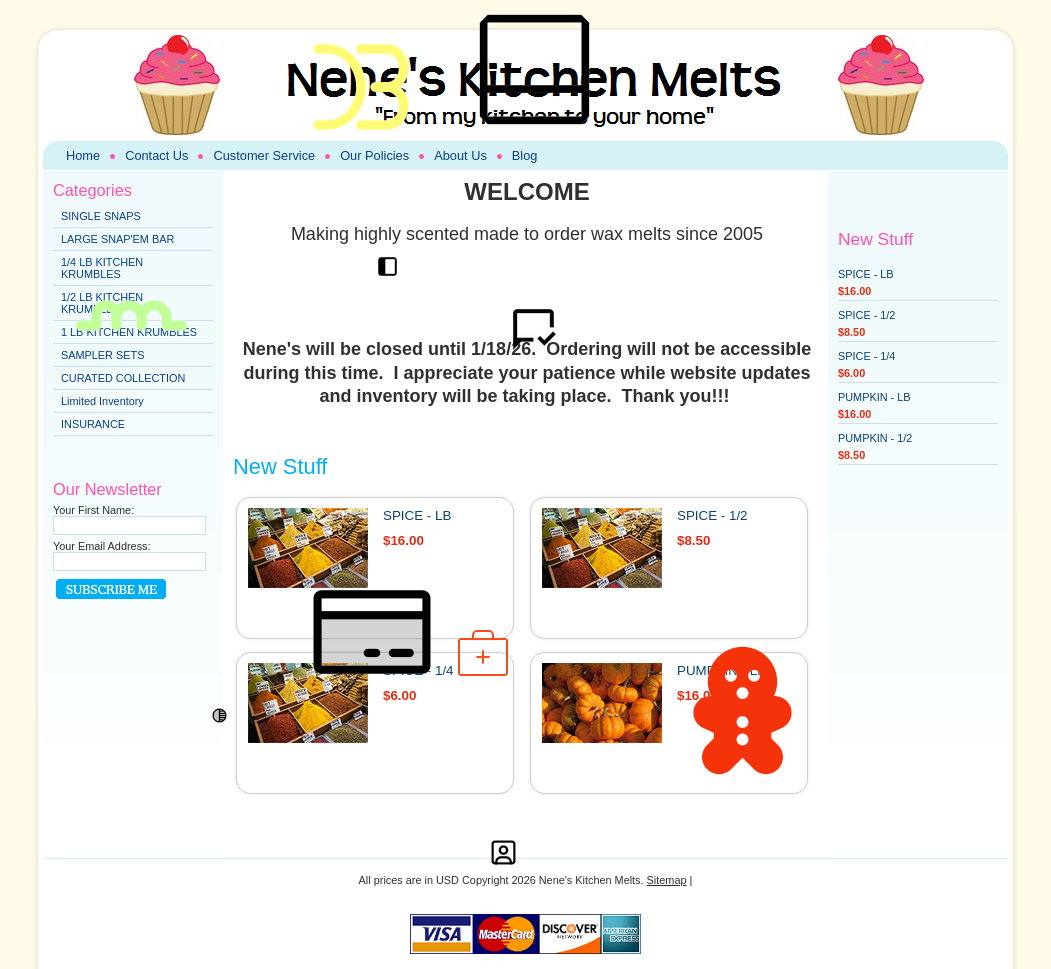 The width and height of the screenshot is (1051, 969). What do you see at coordinates (483, 655) in the screenshot?
I see `access first aid or medical resources` at bounding box center [483, 655].